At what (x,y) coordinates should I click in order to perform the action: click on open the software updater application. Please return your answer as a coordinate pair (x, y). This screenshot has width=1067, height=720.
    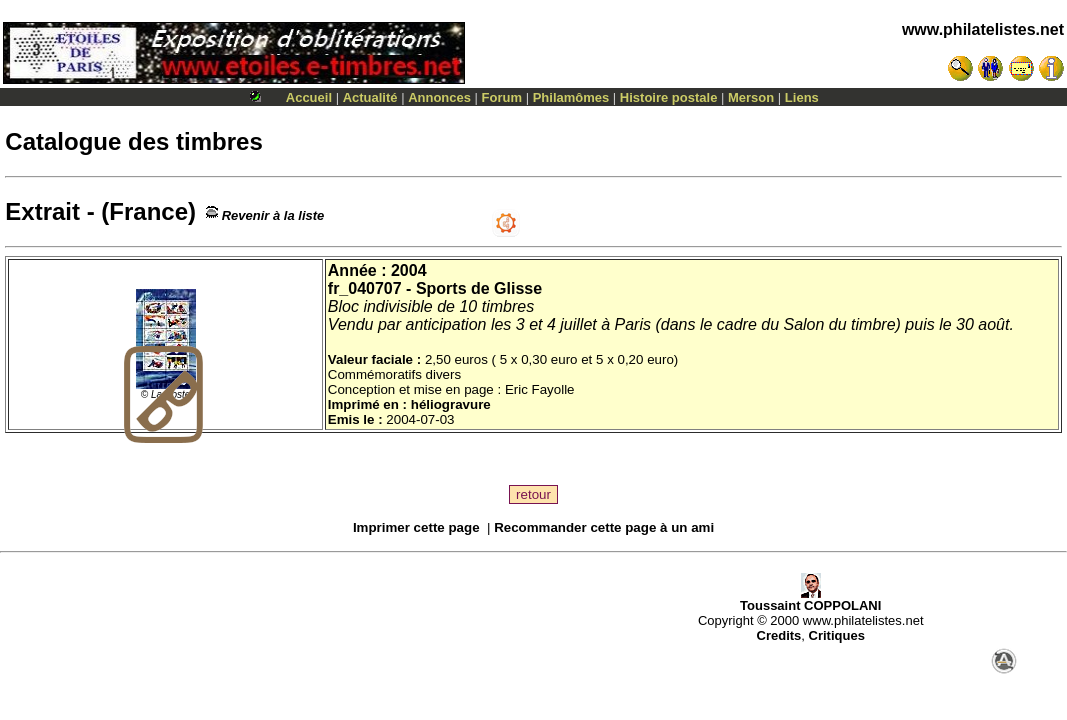
    Looking at the image, I should click on (1004, 661).